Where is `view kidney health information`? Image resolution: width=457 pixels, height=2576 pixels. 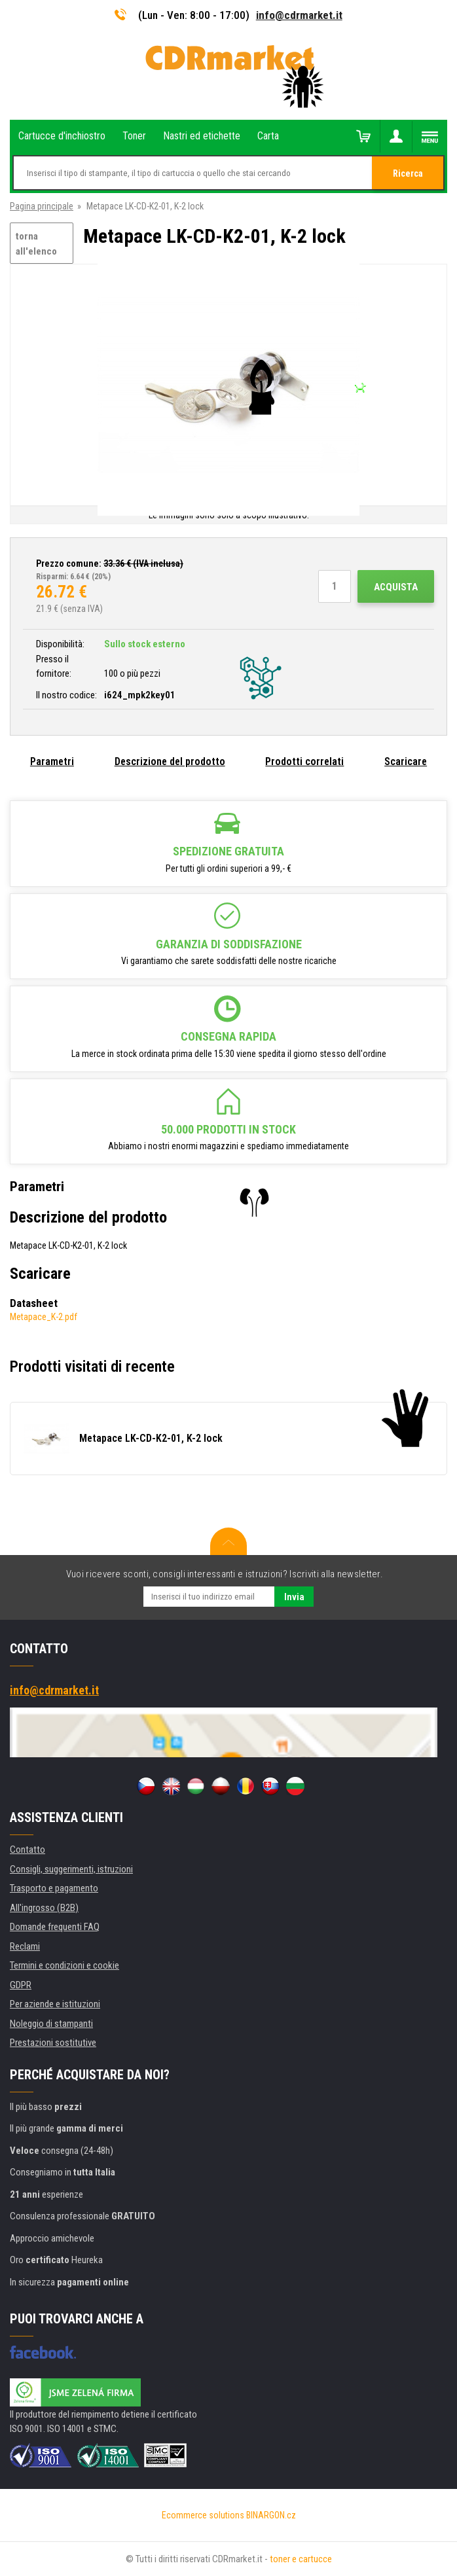
view kidney health information is located at coordinates (254, 1202).